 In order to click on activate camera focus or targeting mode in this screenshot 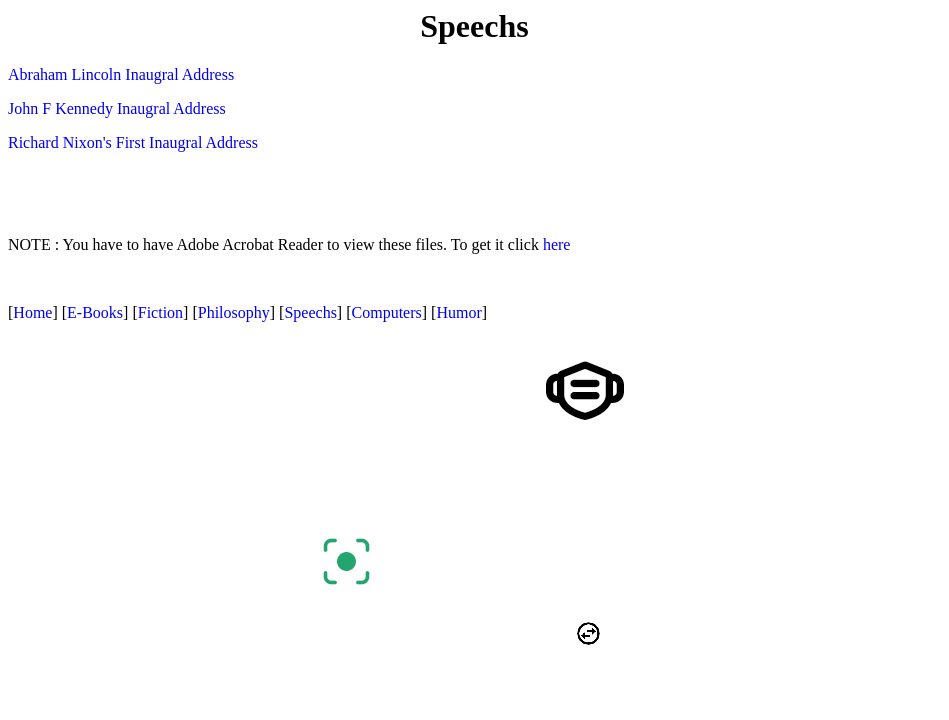, I will do `click(346, 561)`.